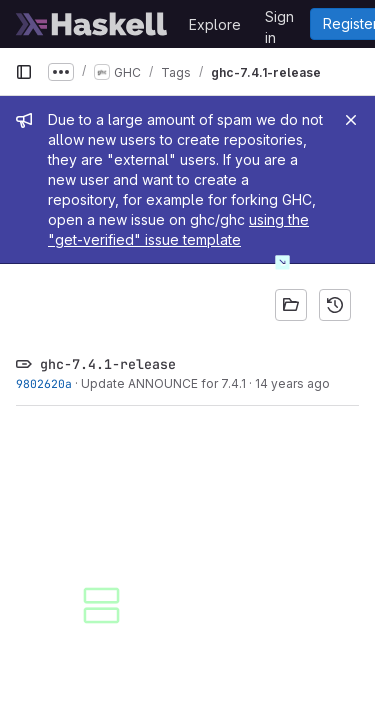  What do you see at coordinates (101, 605) in the screenshot?
I see `switch to row view layout` at bounding box center [101, 605].